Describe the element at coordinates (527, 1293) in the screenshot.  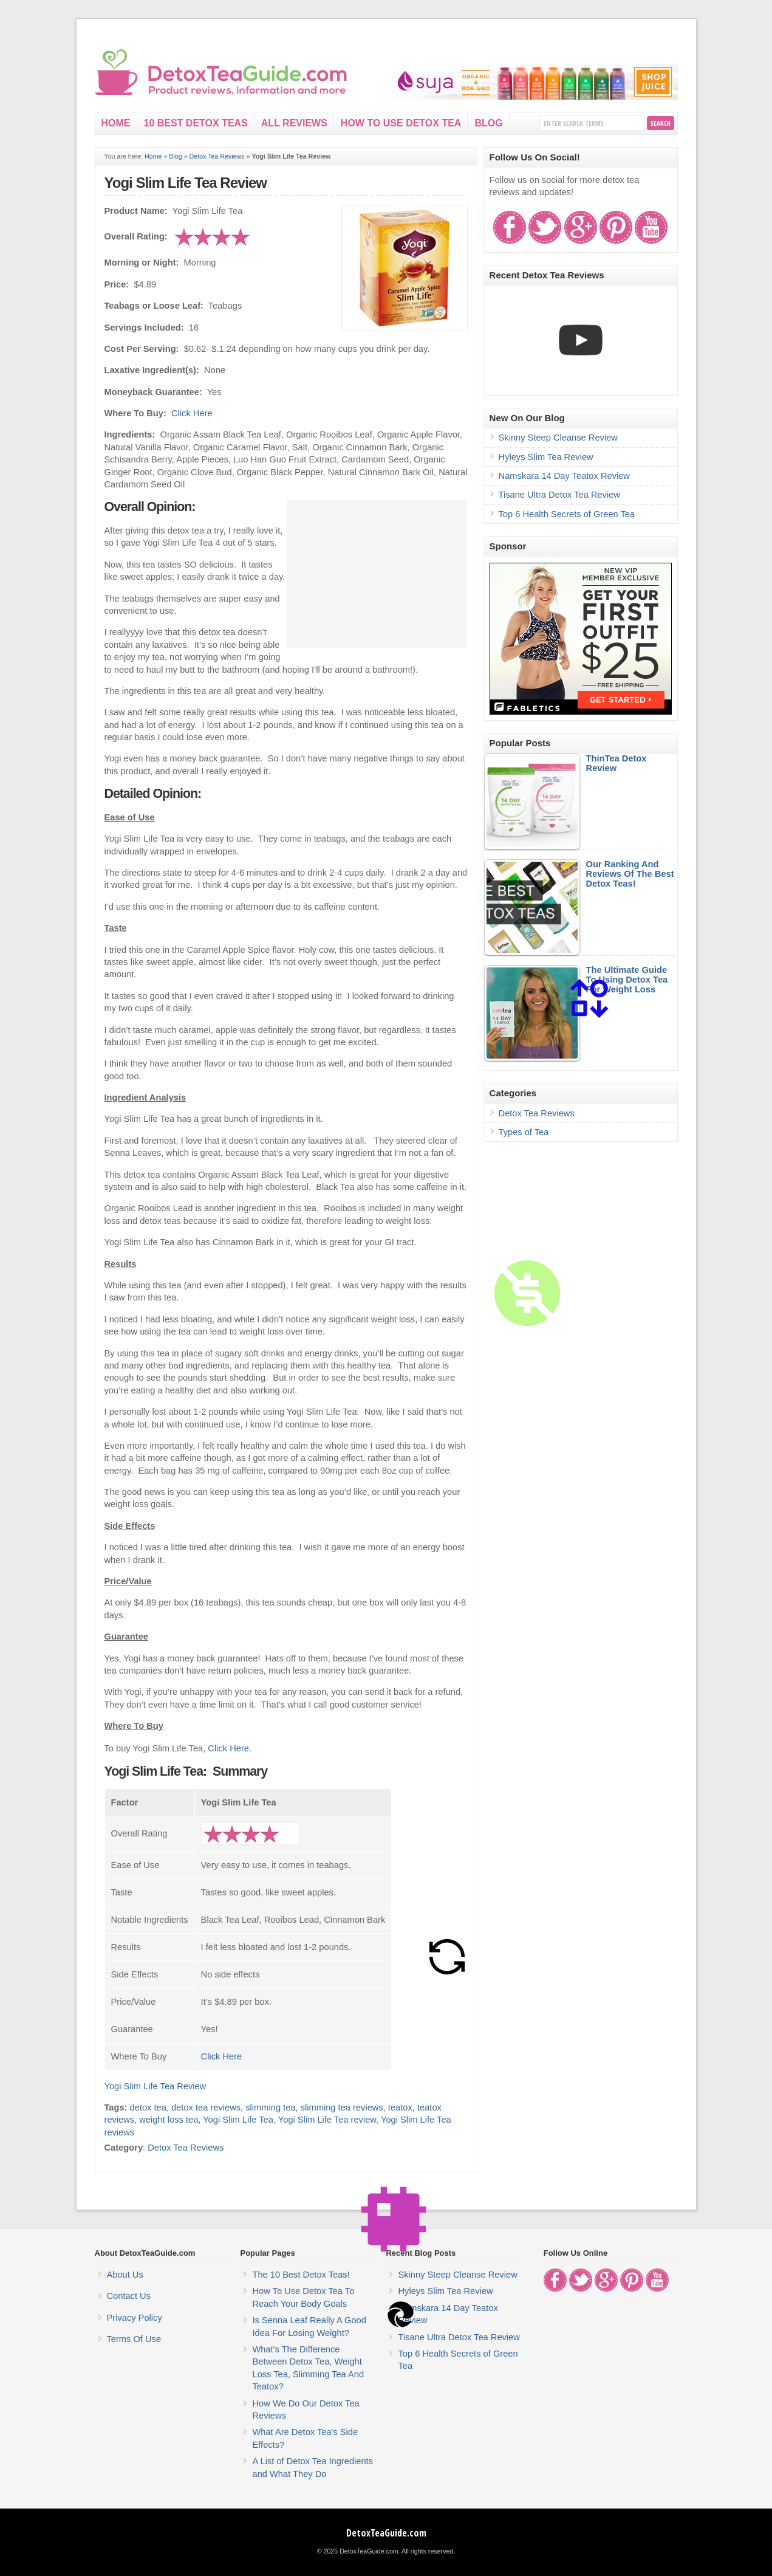
I see `indicates non-commercial creative commons license` at that location.